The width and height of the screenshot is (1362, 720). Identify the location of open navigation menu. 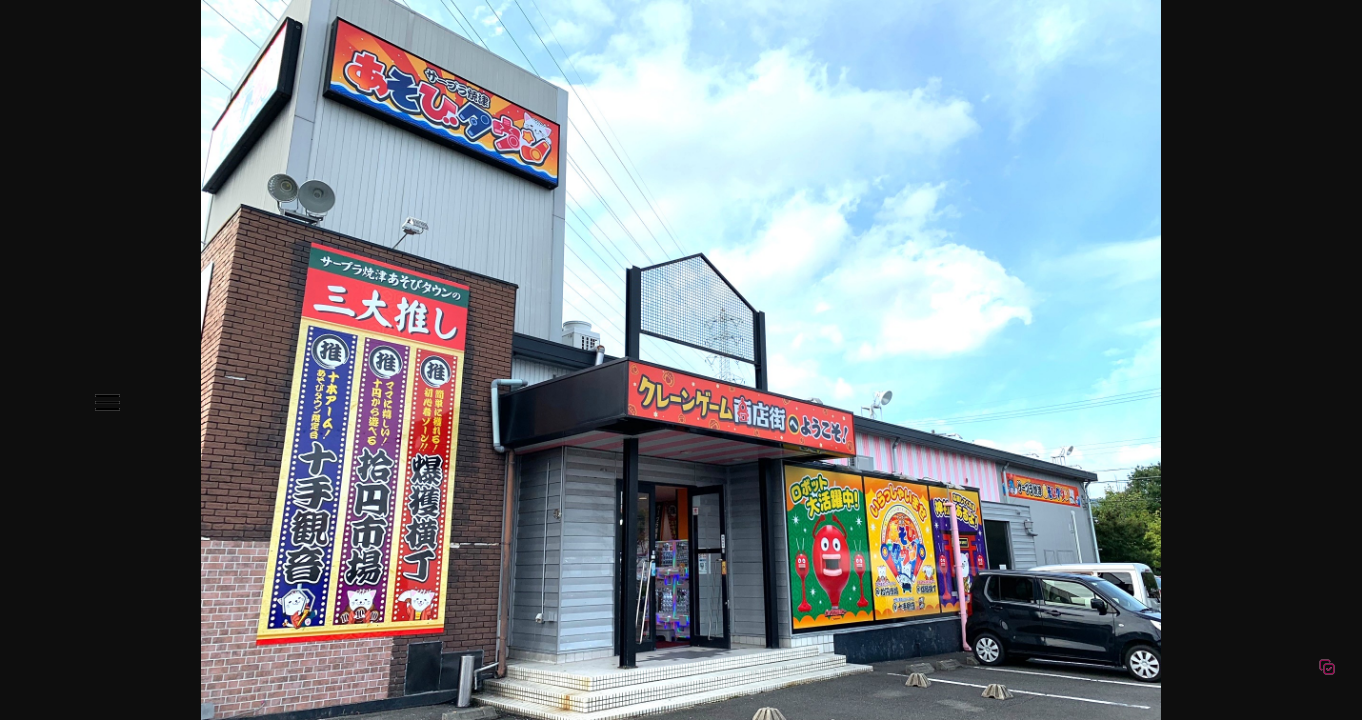
(107, 402).